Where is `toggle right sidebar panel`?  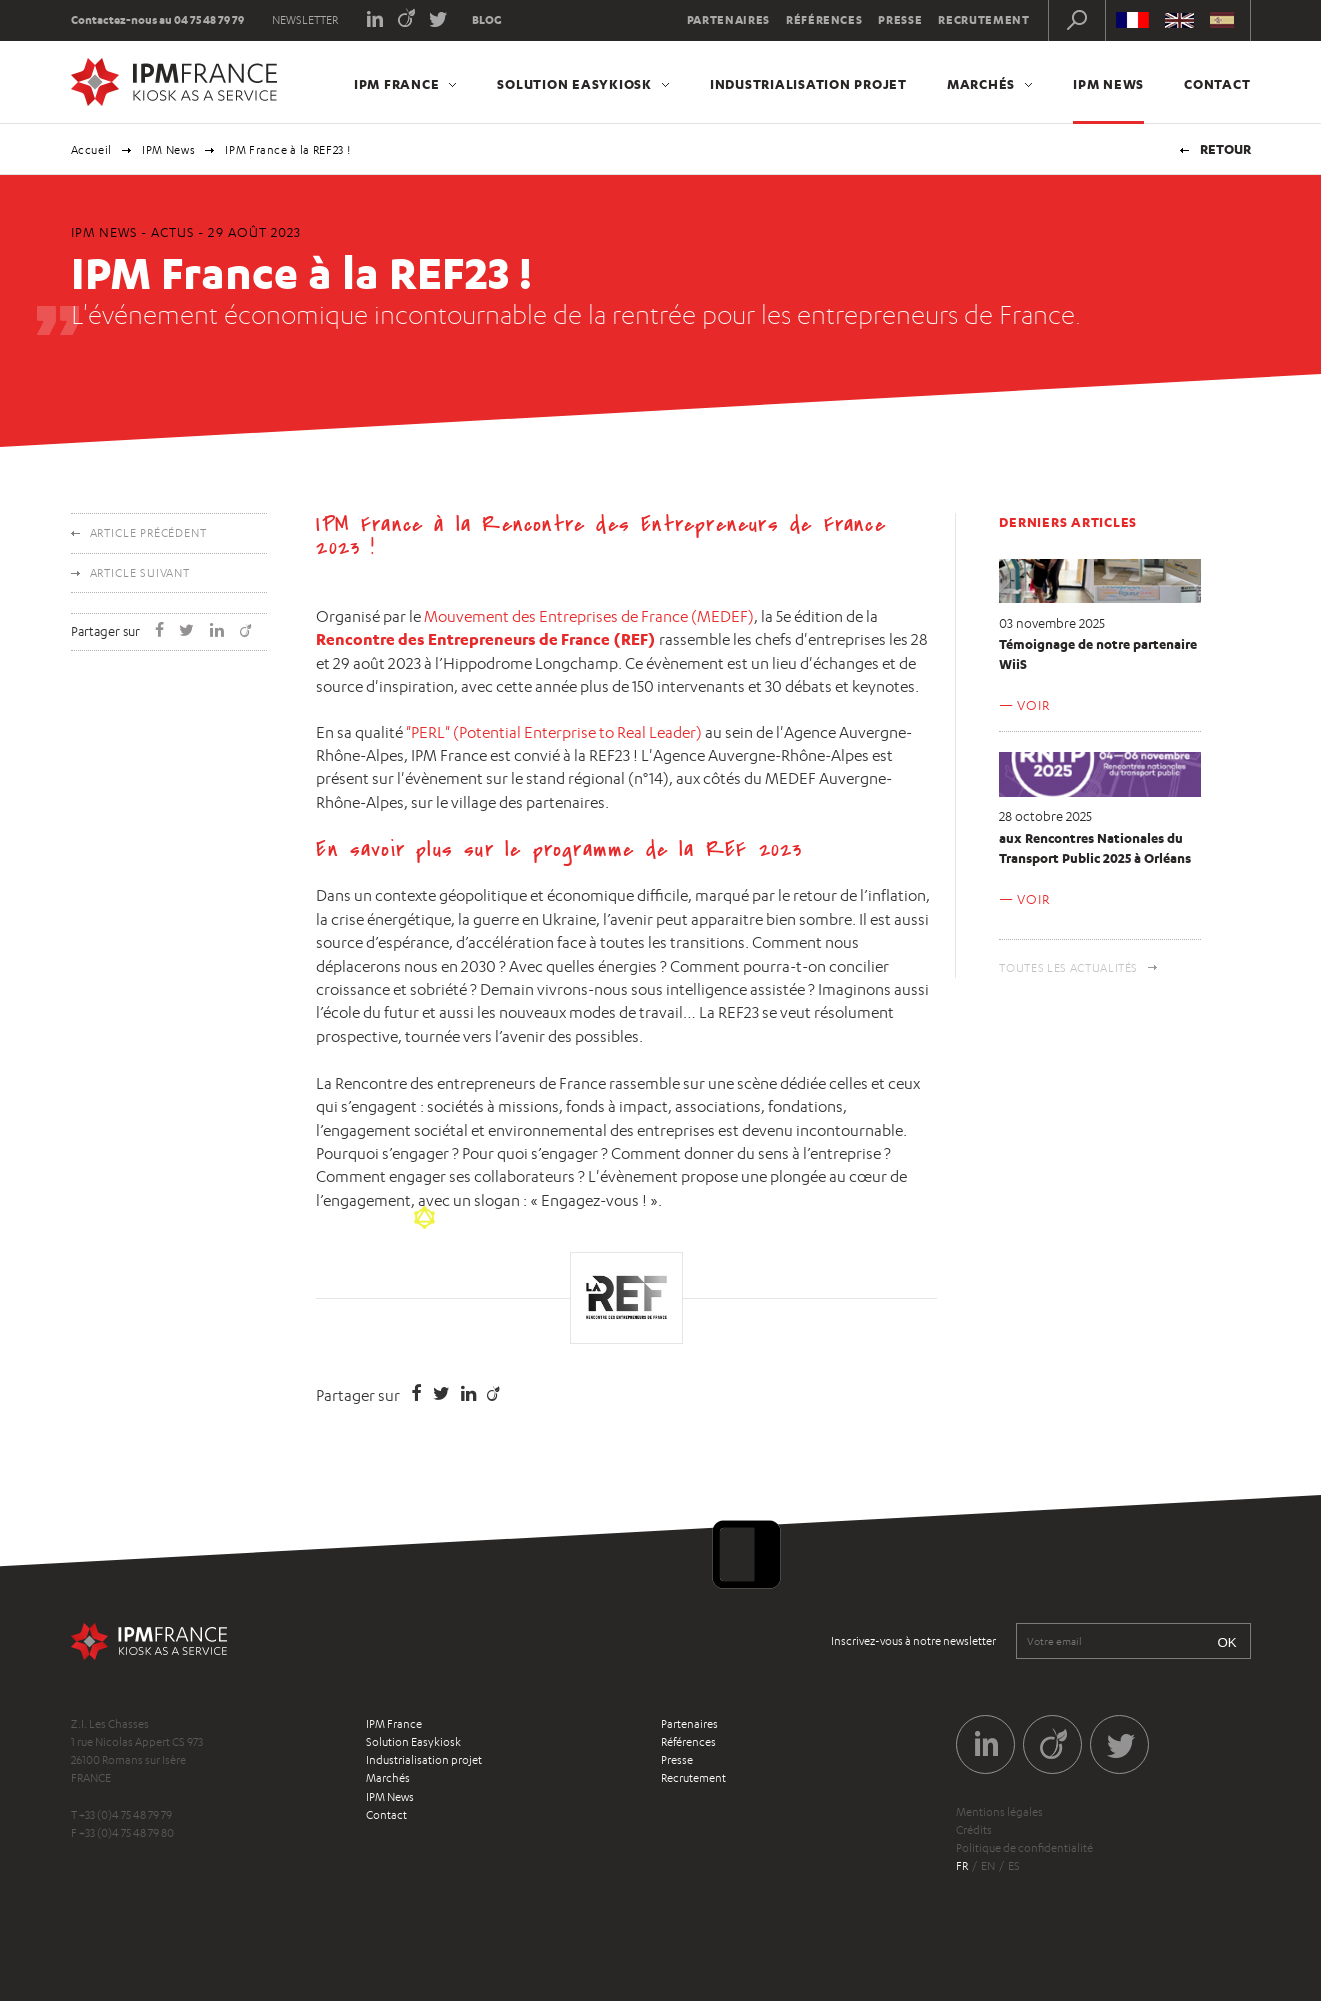
toggle right sidebar panel is located at coordinates (746, 1554).